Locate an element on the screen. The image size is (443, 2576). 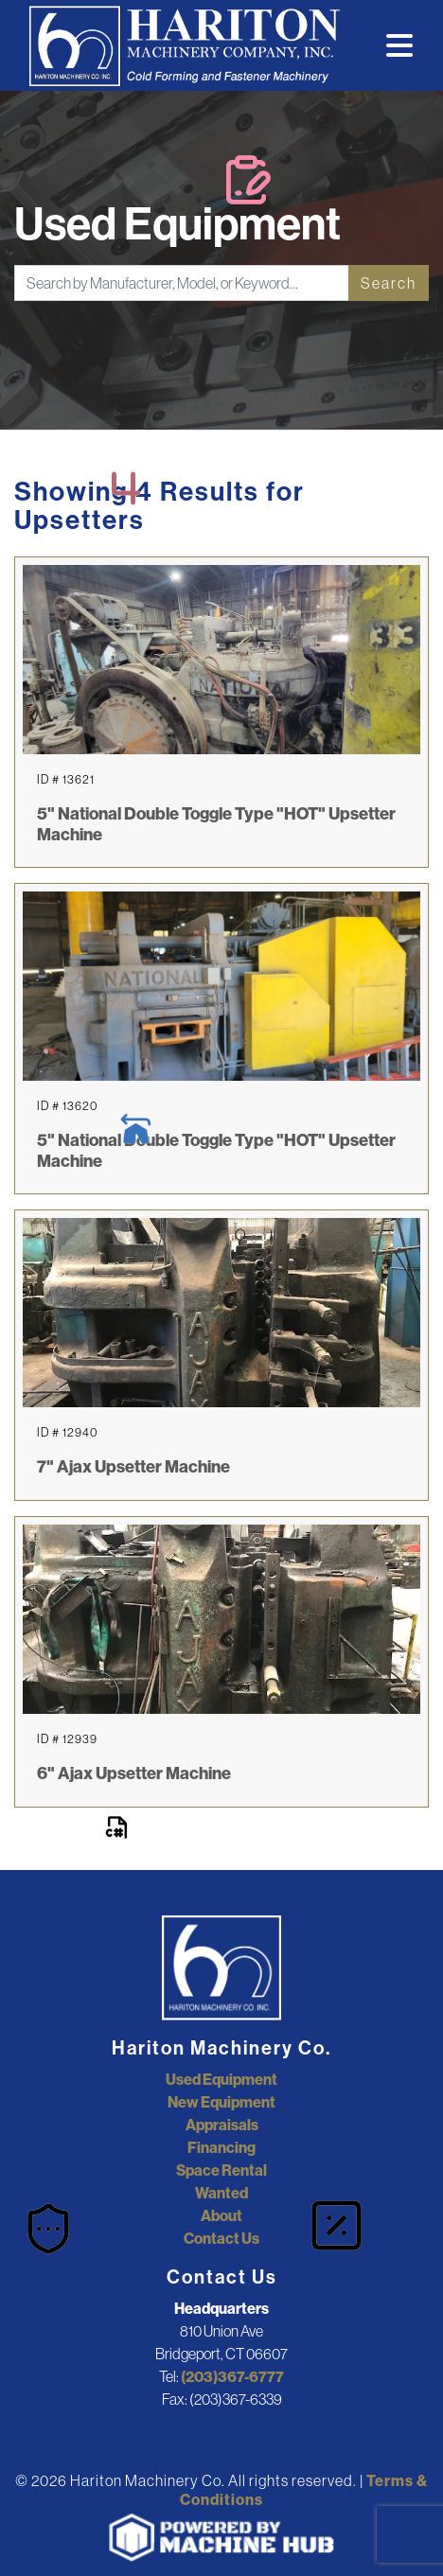
view or apply a discount is located at coordinates (336, 2225).